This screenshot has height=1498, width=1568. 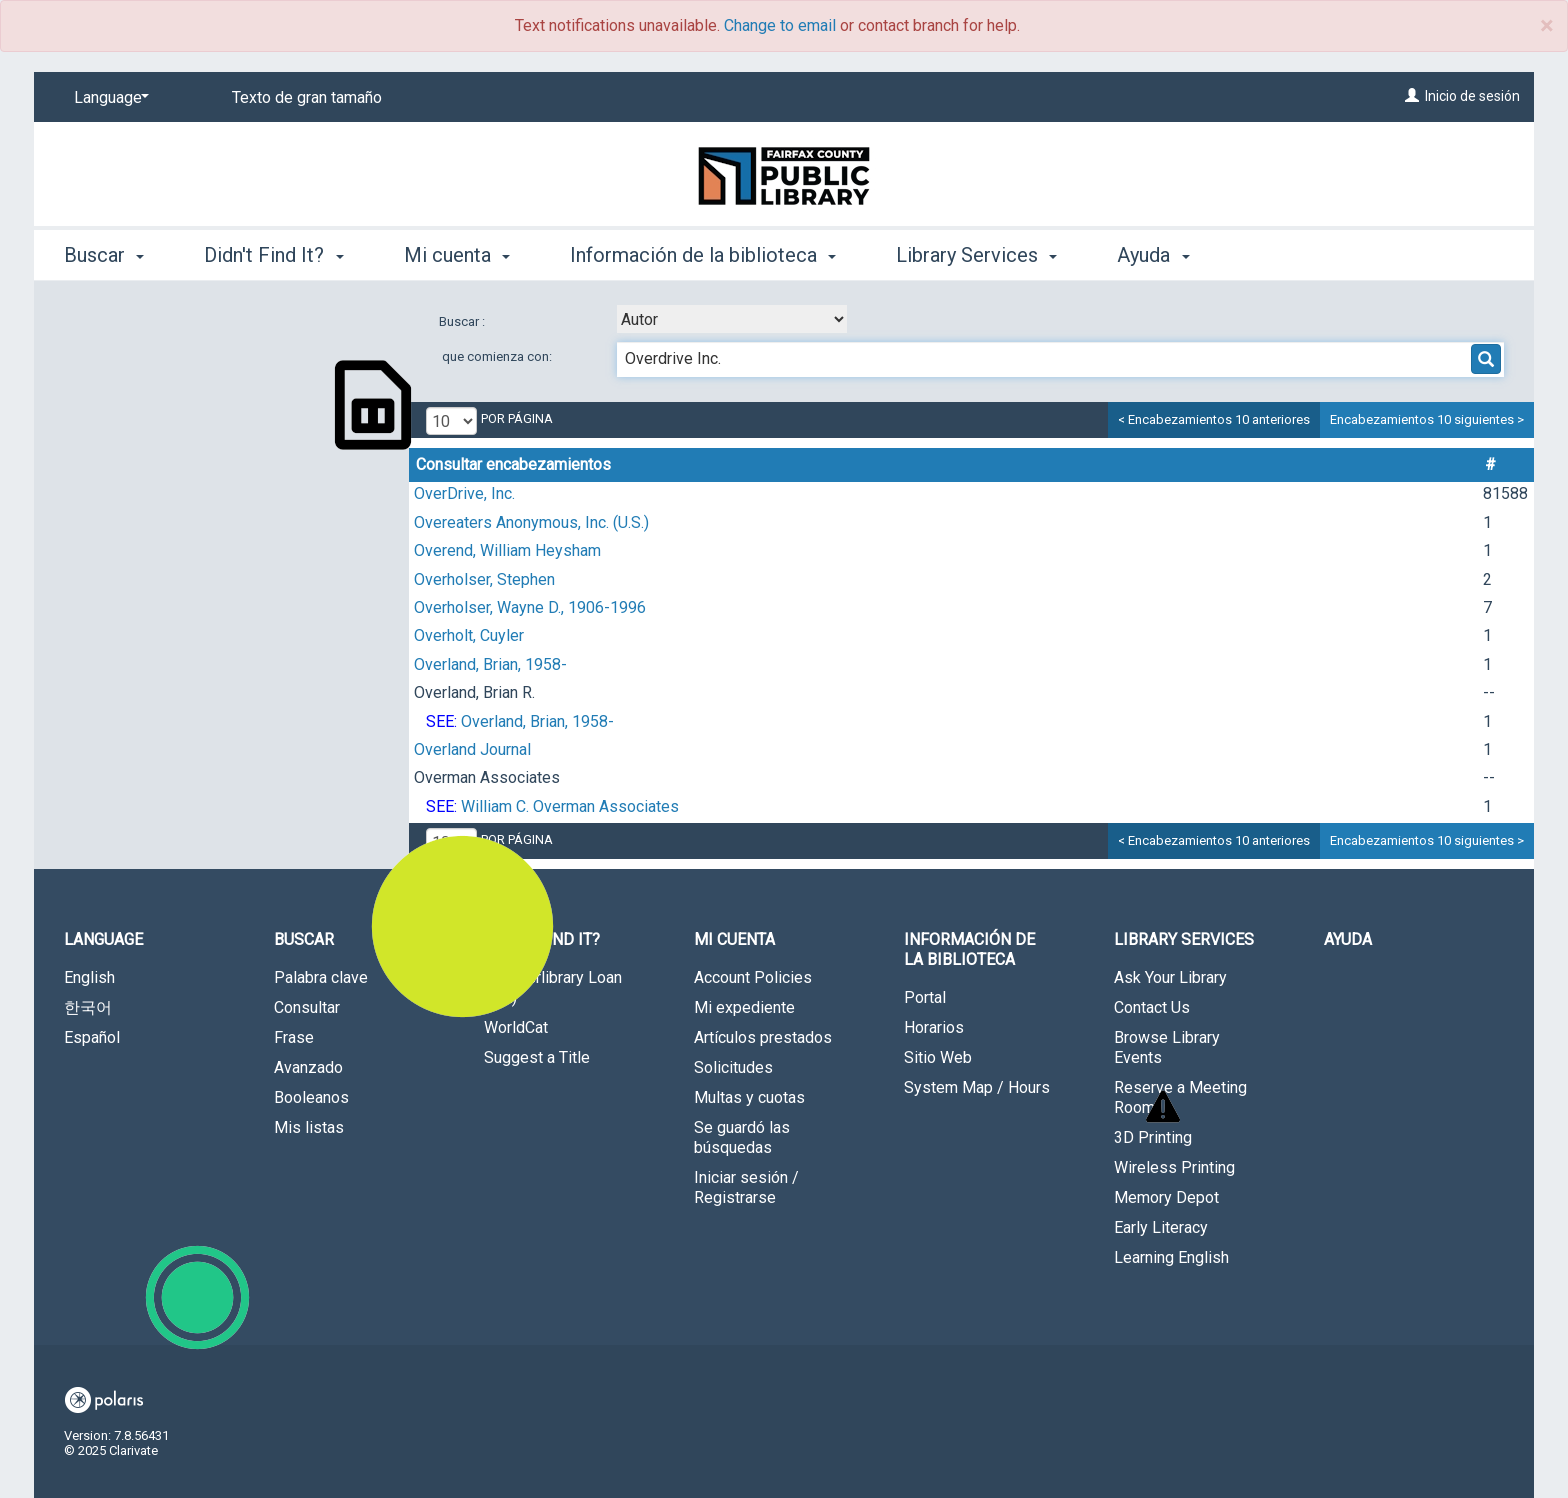 What do you see at coordinates (1163, 1106) in the screenshot?
I see `indicates a warning or caution state` at bounding box center [1163, 1106].